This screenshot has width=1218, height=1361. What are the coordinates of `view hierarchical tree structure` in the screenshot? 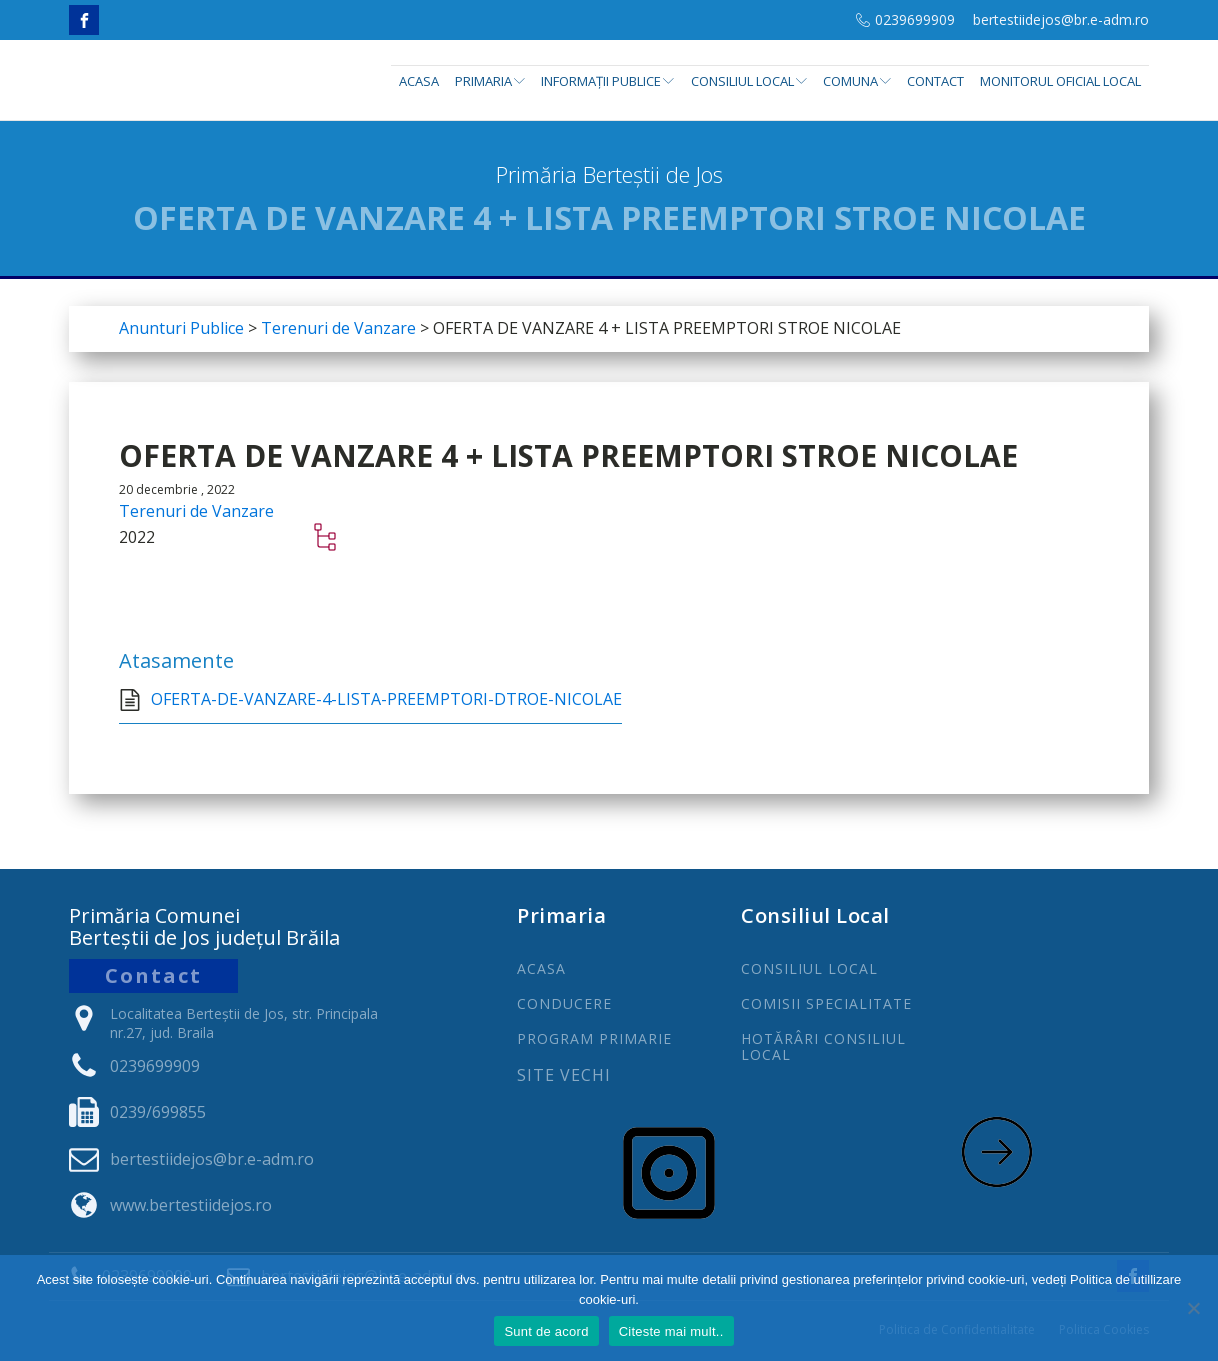 It's located at (324, 537).